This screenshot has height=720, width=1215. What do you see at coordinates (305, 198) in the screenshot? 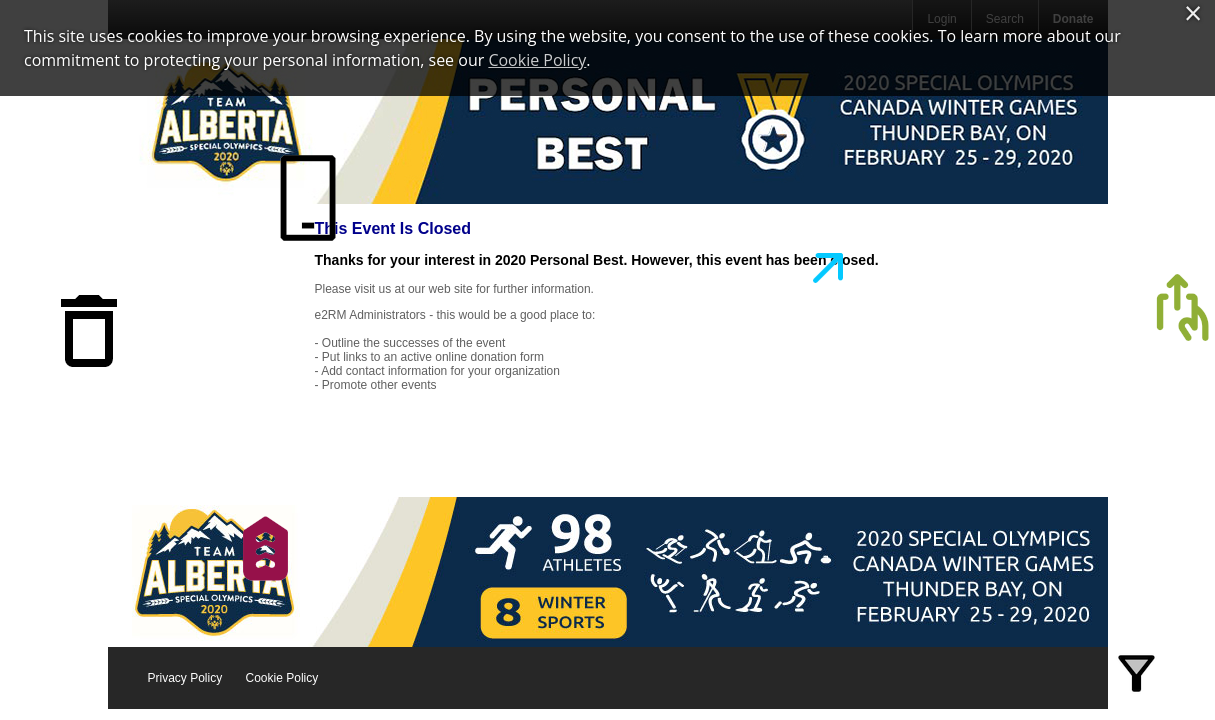
I see `indicates mobile device or smartphone` at bounding box center [305, 198].